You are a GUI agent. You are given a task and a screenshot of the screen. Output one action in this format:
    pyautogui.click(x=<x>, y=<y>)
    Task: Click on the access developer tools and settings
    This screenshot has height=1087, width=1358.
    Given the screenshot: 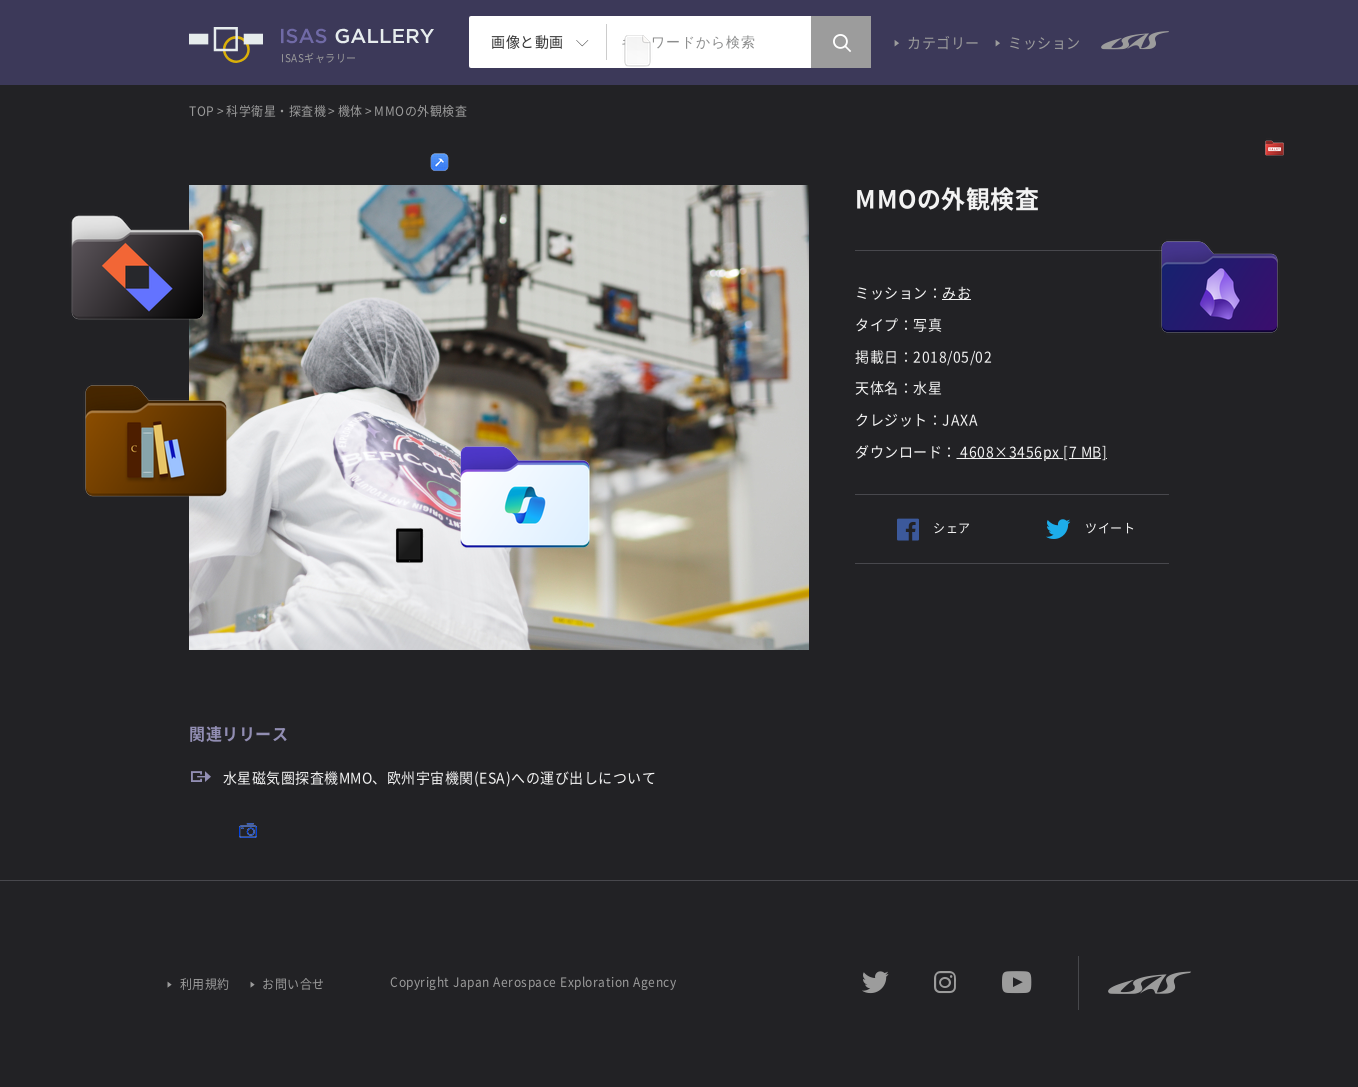 What is the action you would take?
    pyautogui.click(x=439, y=162)
    